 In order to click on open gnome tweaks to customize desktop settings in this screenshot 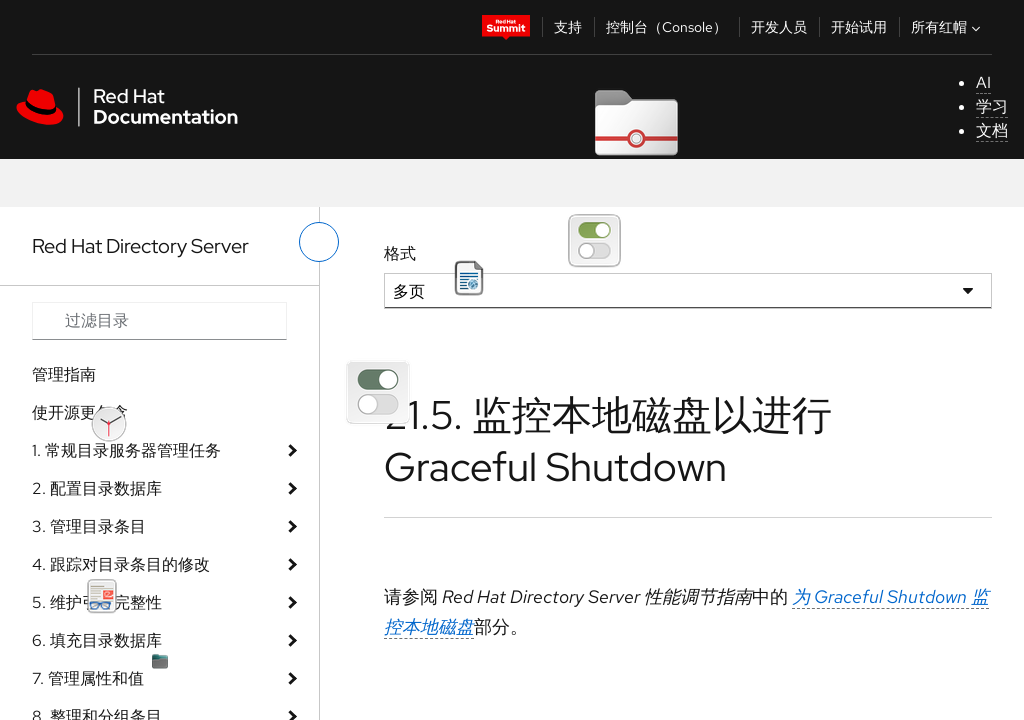, I will do `click(378, 392)`.